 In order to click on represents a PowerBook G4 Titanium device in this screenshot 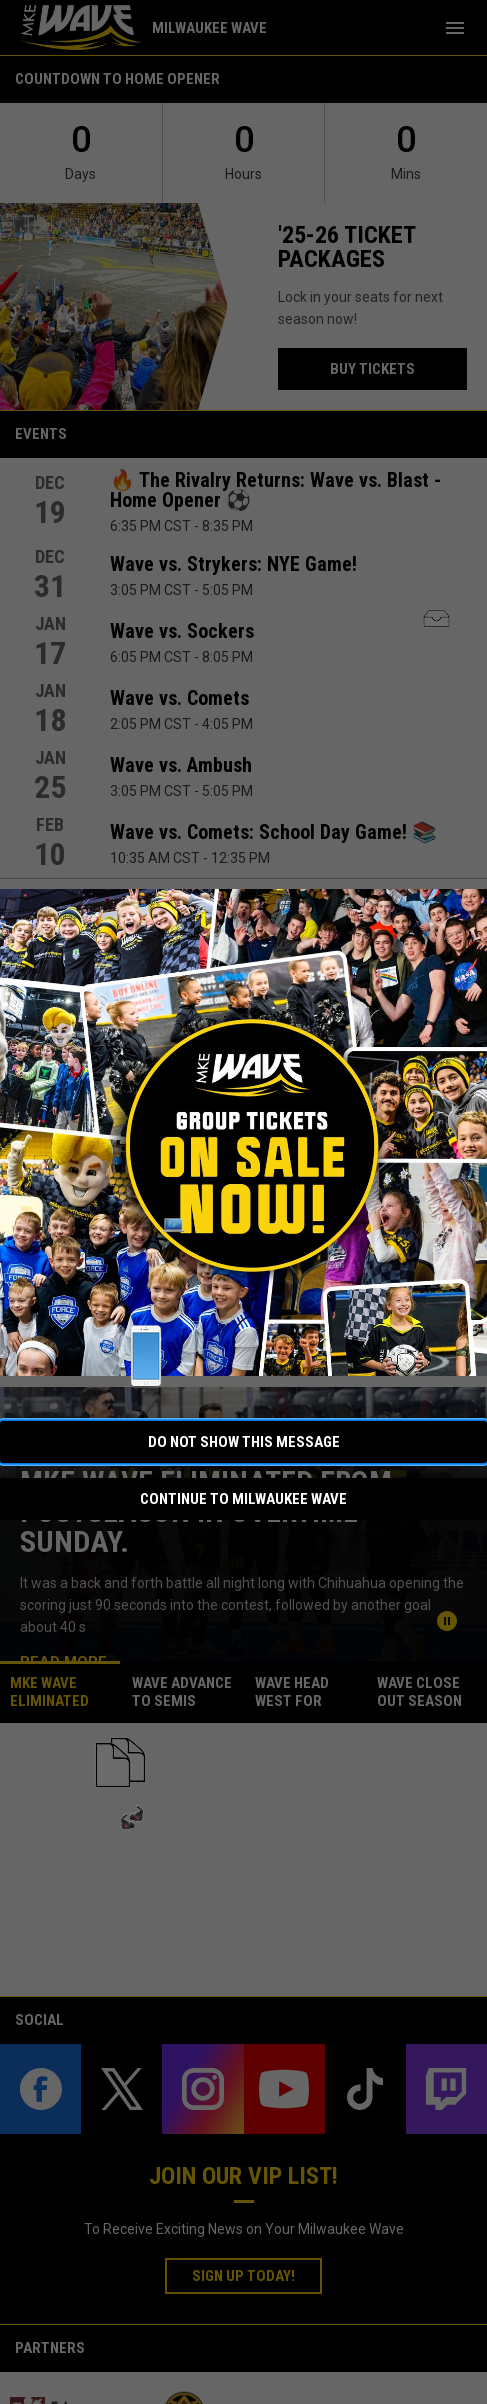, I will do `click(173, 1224)`.